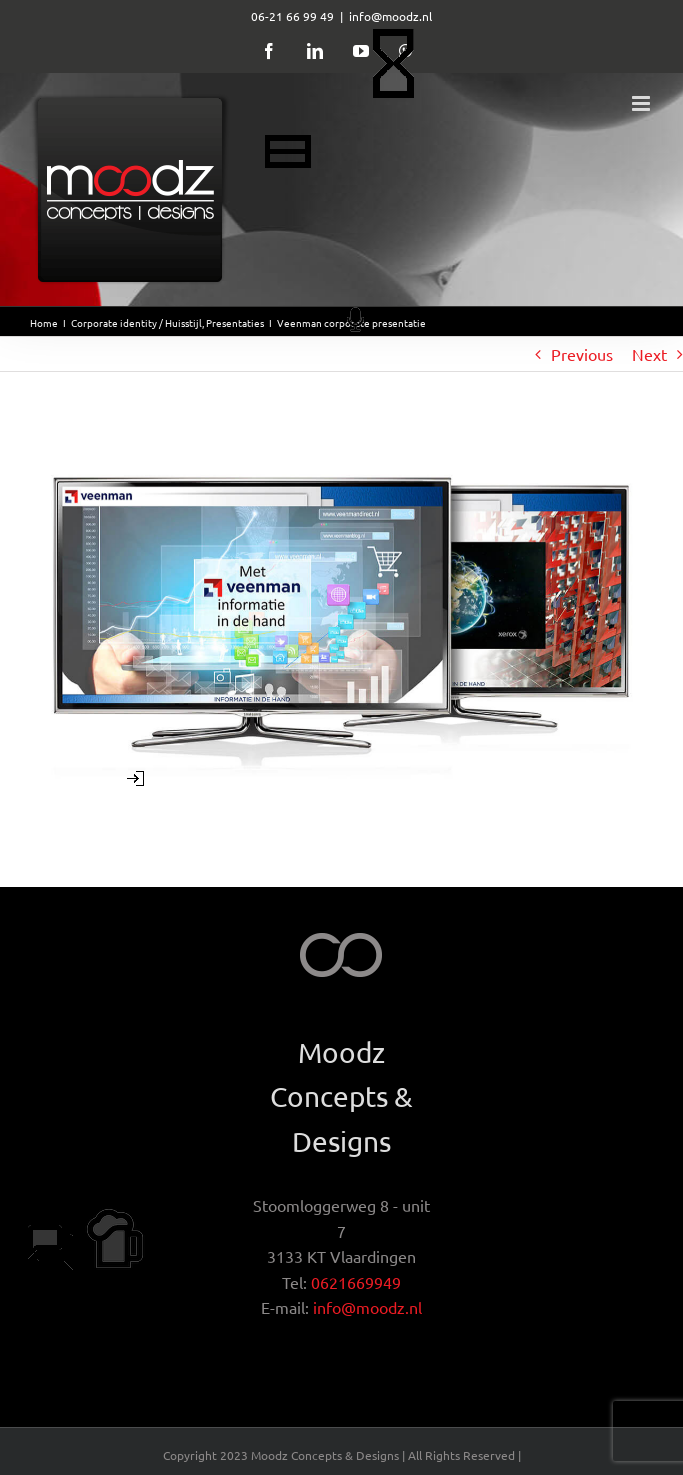 This screenshot has width=683, height=1475. What do you see at coordinates (115, 1240) in the screenshot?
I see `find nearby sports bars or pubs` at bounding box center [115, 1240].